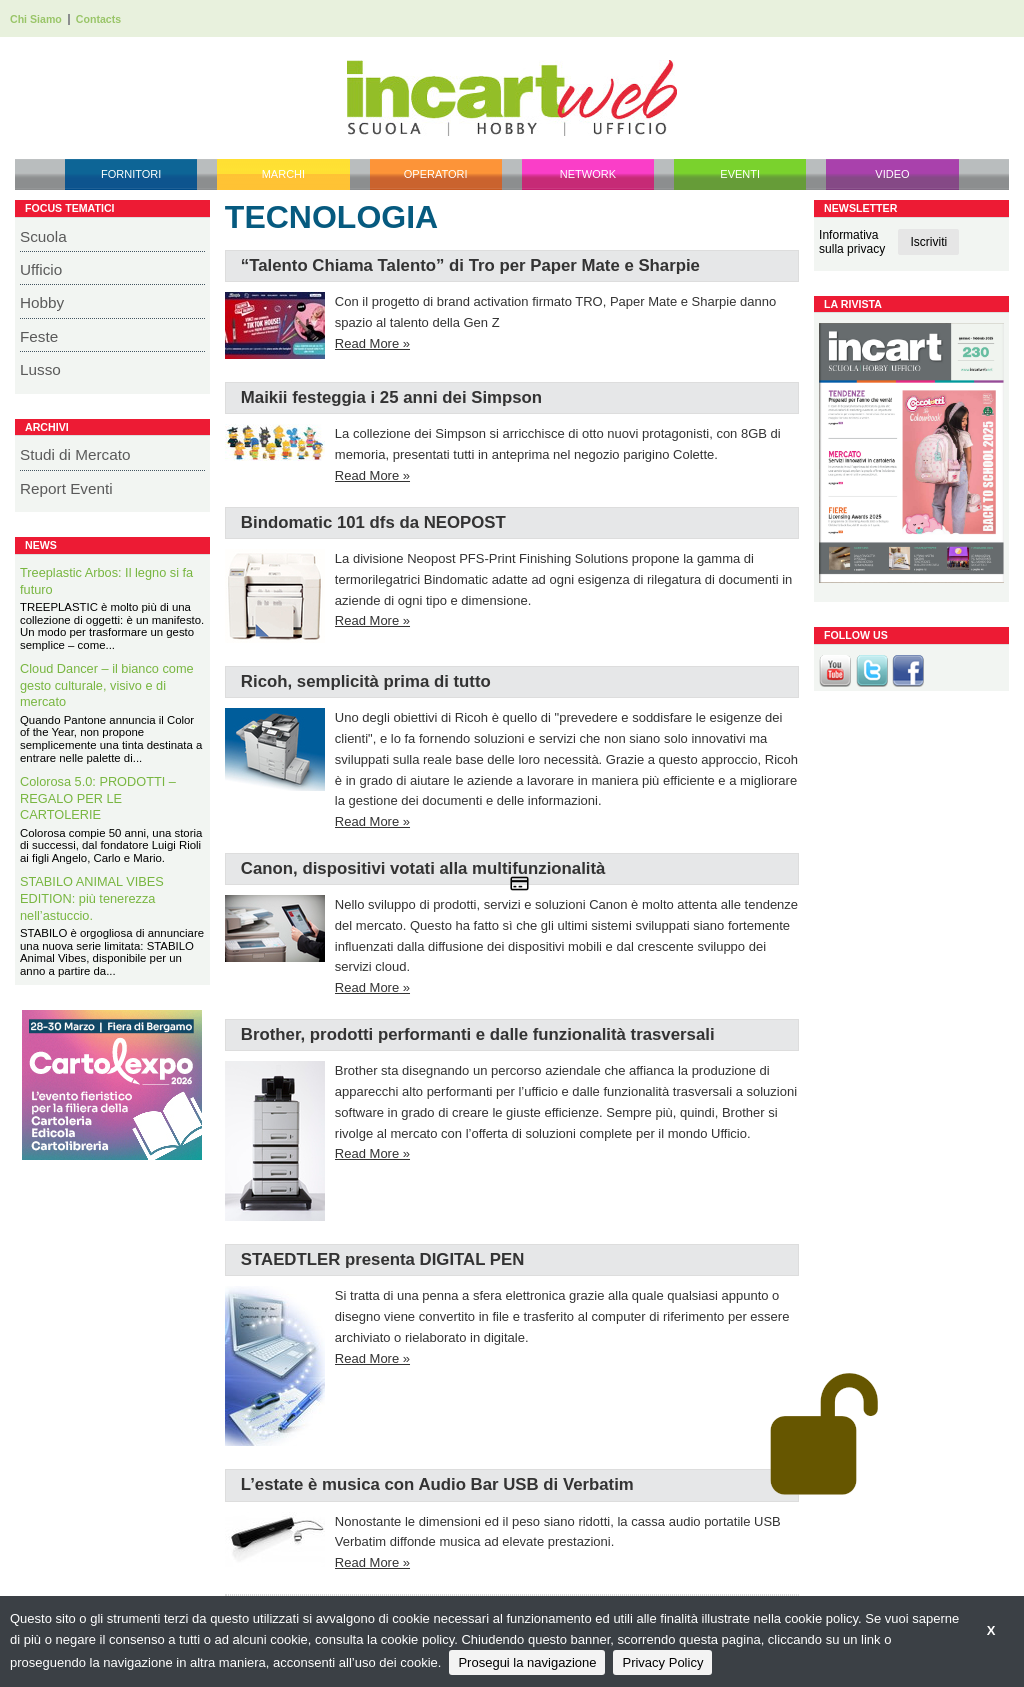 The width and height of the screenshot is (1024, 1687). What do you see at coordinates (519, 883) in the screenshot?
I see `access payment methods` at bounding box center [519, 883].